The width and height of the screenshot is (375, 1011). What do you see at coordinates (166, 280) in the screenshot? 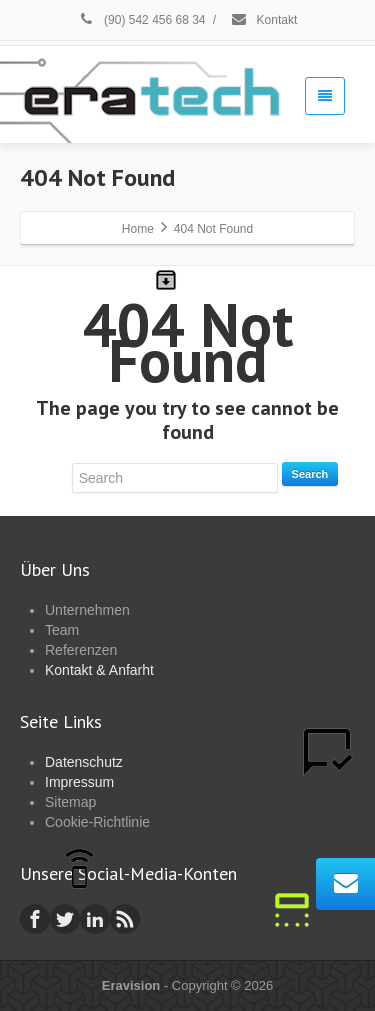
I see `archive selected items` at bounding box center [166, 280].